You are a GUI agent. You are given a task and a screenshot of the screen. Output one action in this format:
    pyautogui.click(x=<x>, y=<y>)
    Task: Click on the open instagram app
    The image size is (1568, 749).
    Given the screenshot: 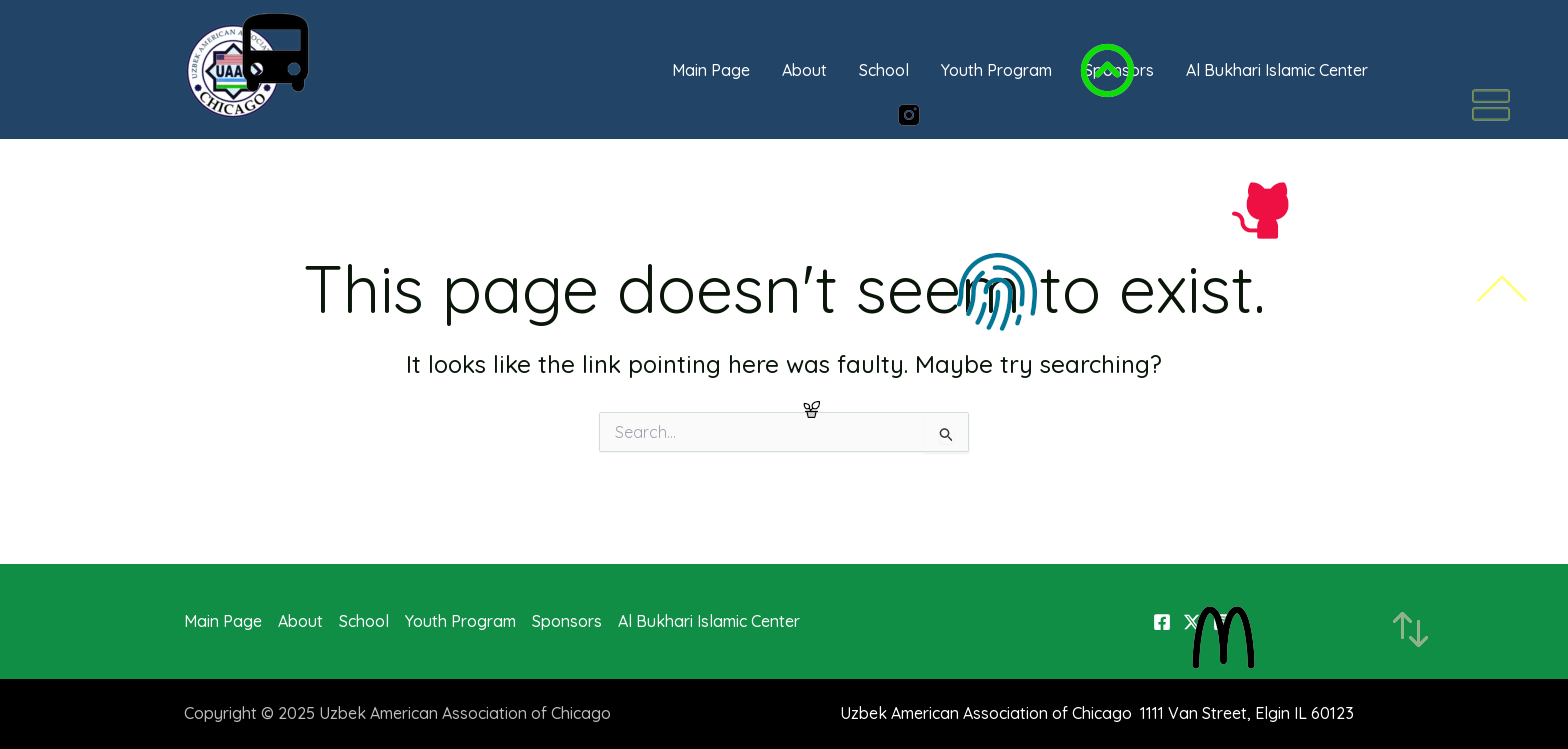 What is the action you would take?
    pyautogui.click(x=909, y=115)
    